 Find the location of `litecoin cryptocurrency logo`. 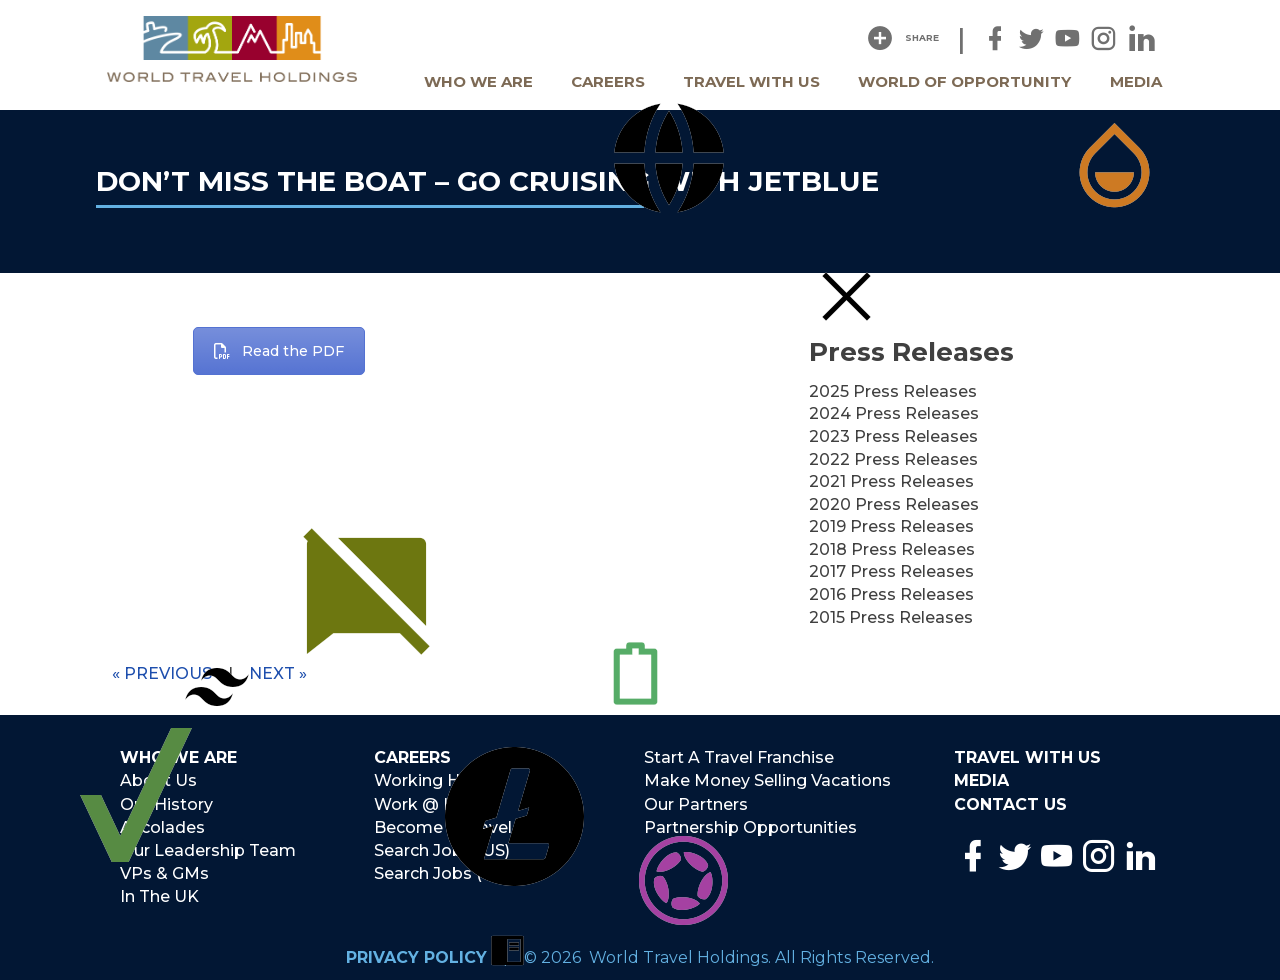

litecoin cryptocurrency logo is located at coordinates (514, 816).